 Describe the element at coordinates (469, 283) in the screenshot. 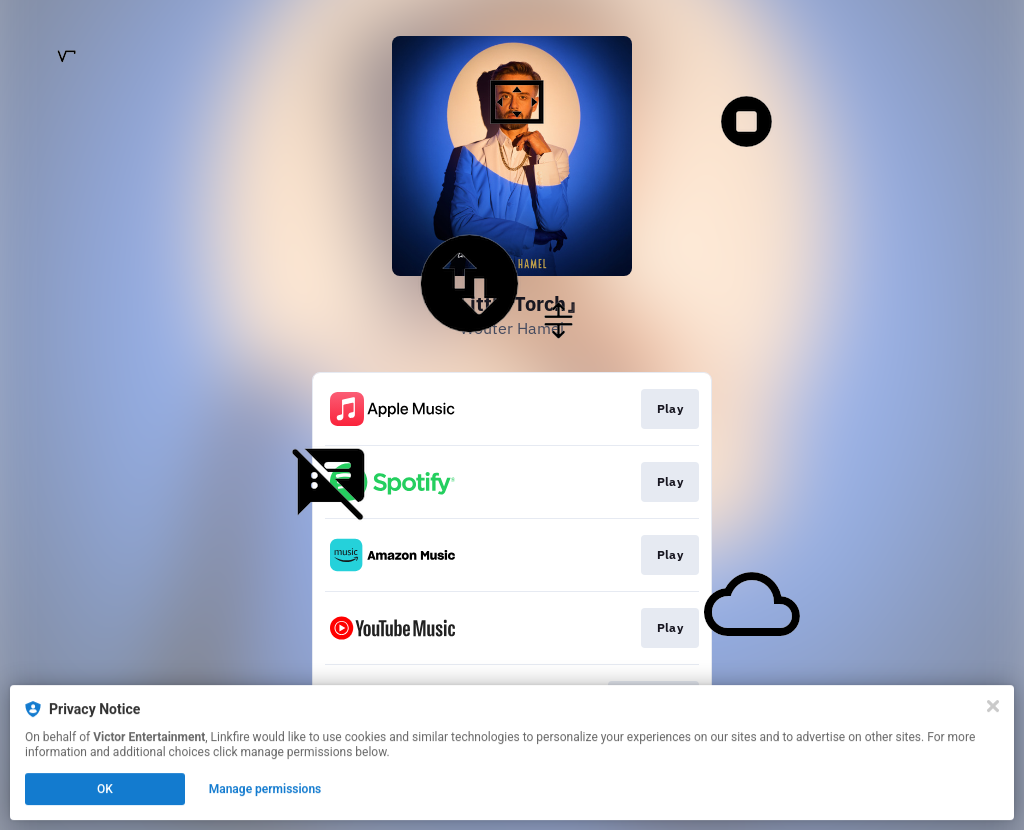

I see `swap or reorder items vertically` at that location.